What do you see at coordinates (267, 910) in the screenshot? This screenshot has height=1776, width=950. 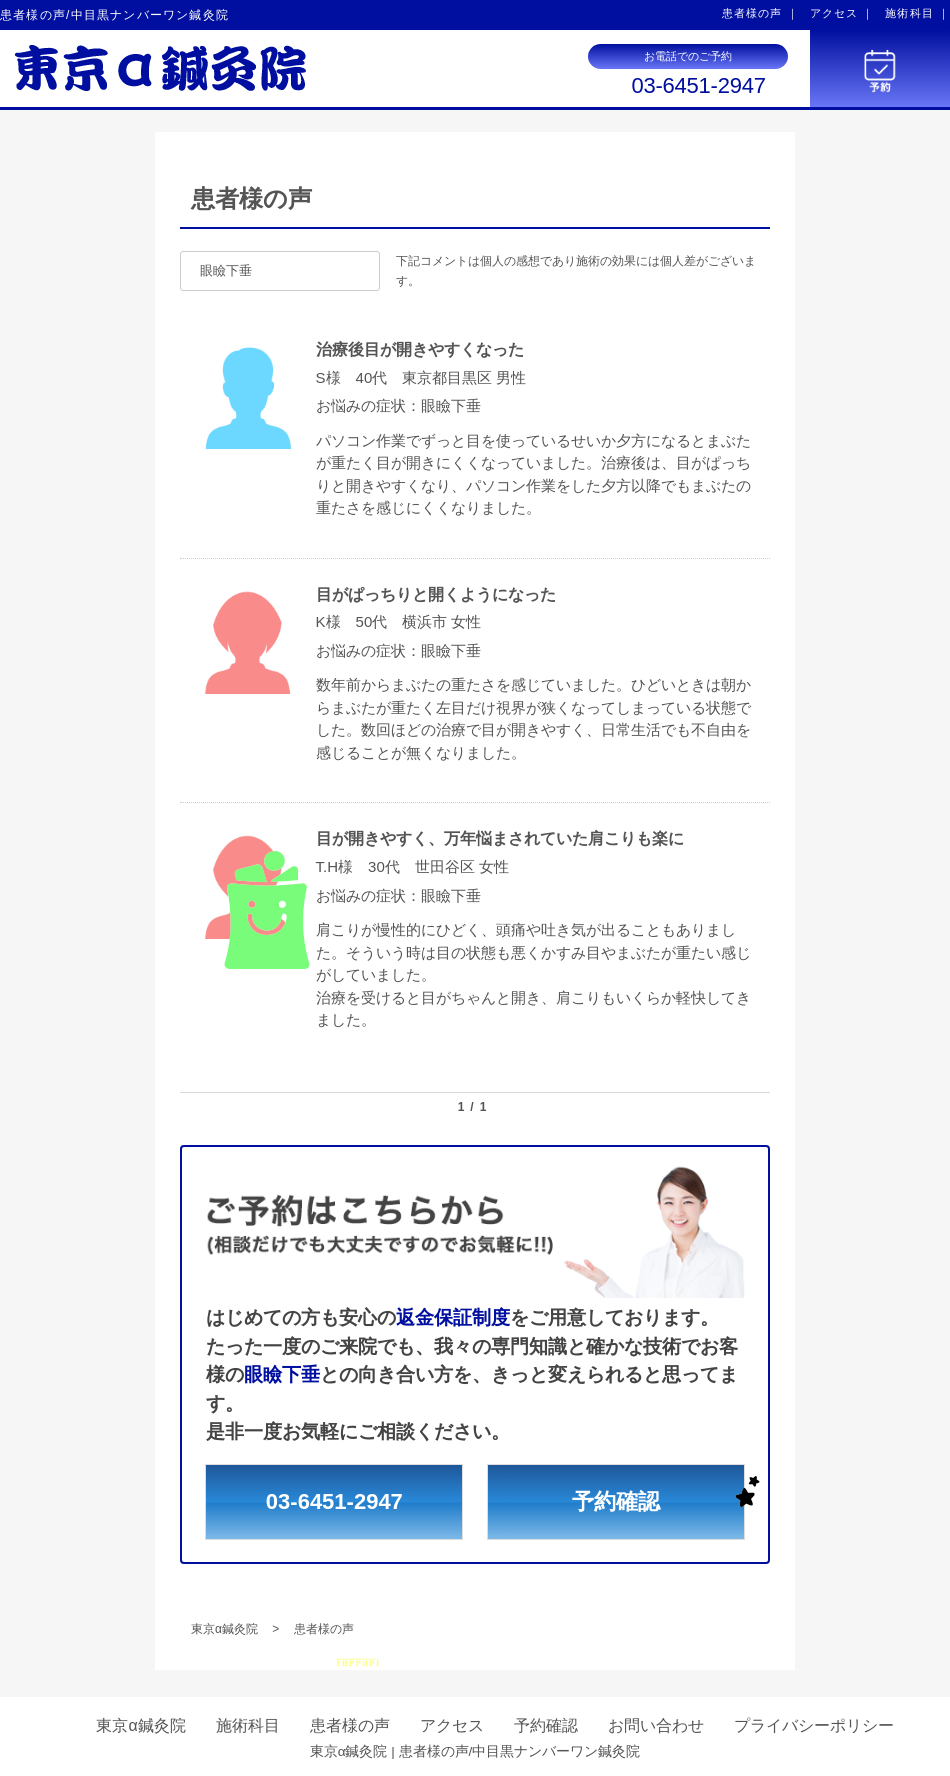 I see `open the Blibli shopping app` at bounding box center [267, 910].